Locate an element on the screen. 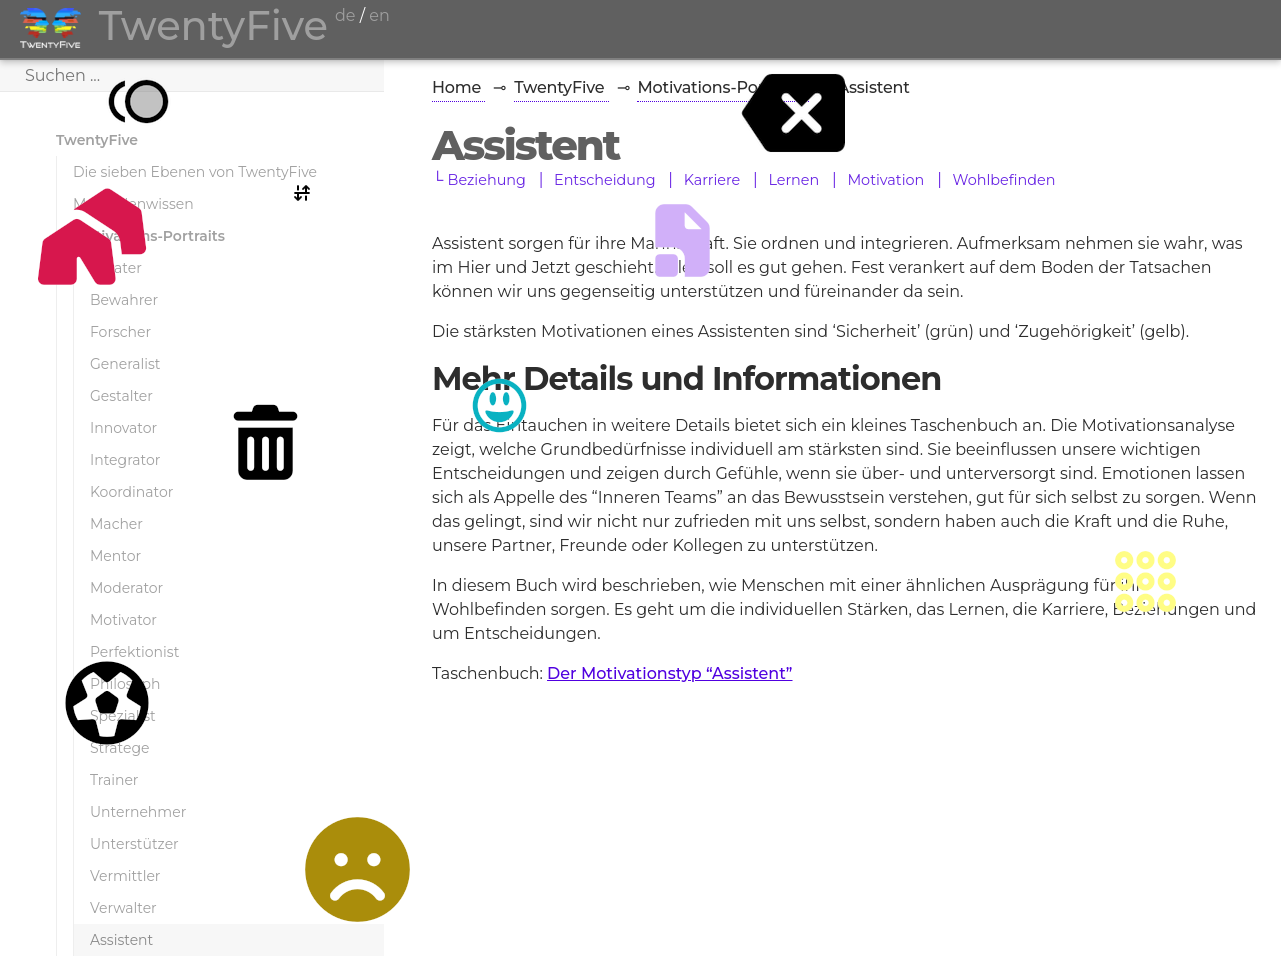 Image resolution: width=1281 pixels, height=960 pixels. add an emoji or reaction to a message is located at coordinates (499, 405).